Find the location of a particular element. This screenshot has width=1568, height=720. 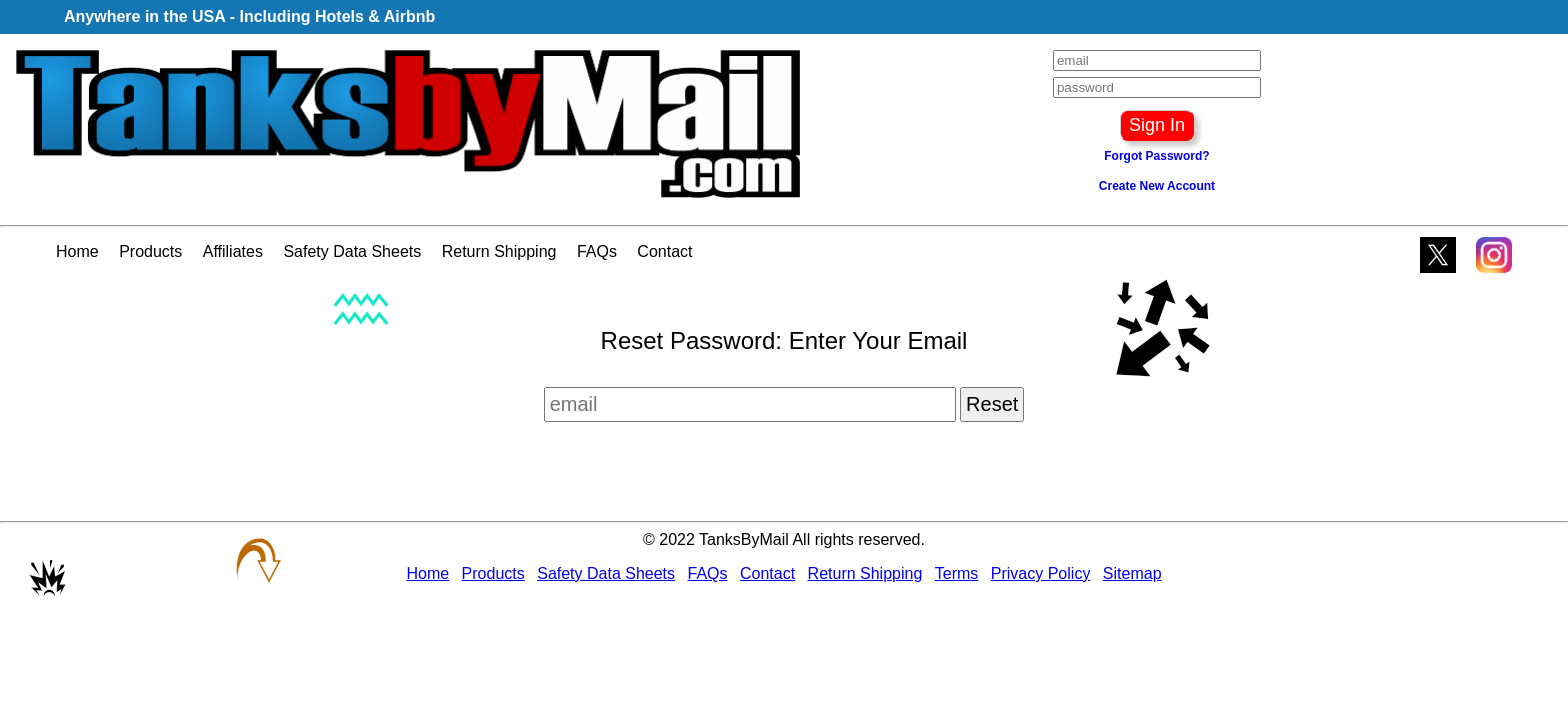

undo or revert last action is located at coordinates (258, 560).